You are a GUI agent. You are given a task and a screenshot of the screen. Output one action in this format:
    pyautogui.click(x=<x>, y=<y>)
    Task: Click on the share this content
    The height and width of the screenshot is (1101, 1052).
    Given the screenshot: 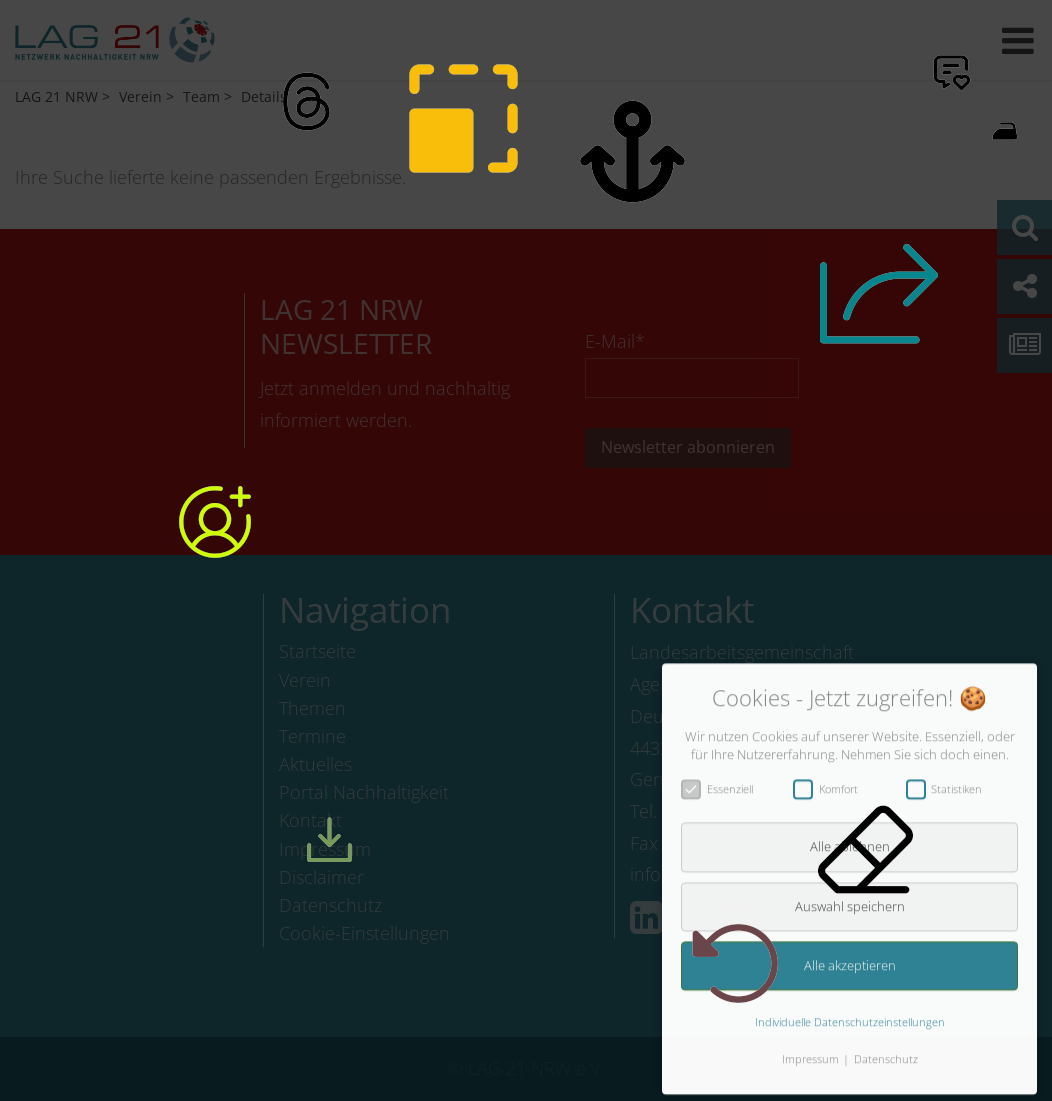 What is the action you would take?
    pyautogui.click(x=879, y=289)
    